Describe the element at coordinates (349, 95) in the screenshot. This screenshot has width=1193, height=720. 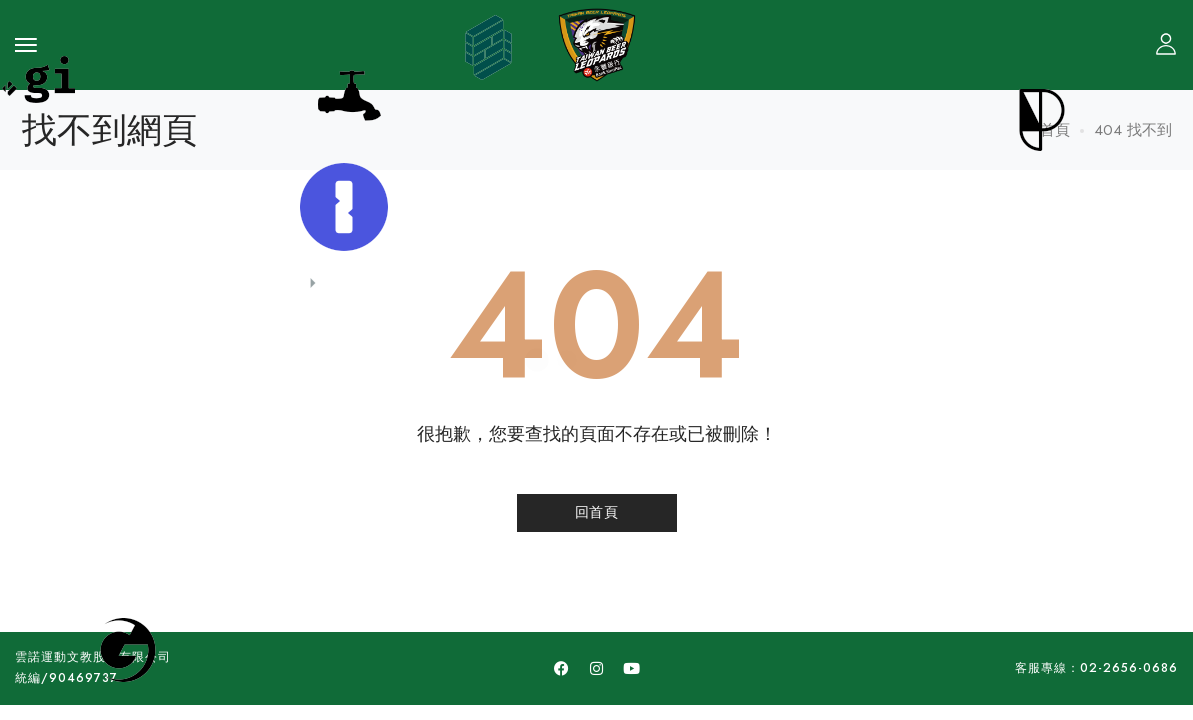
I see `SpigotMC minecraft server software logo` at that location.